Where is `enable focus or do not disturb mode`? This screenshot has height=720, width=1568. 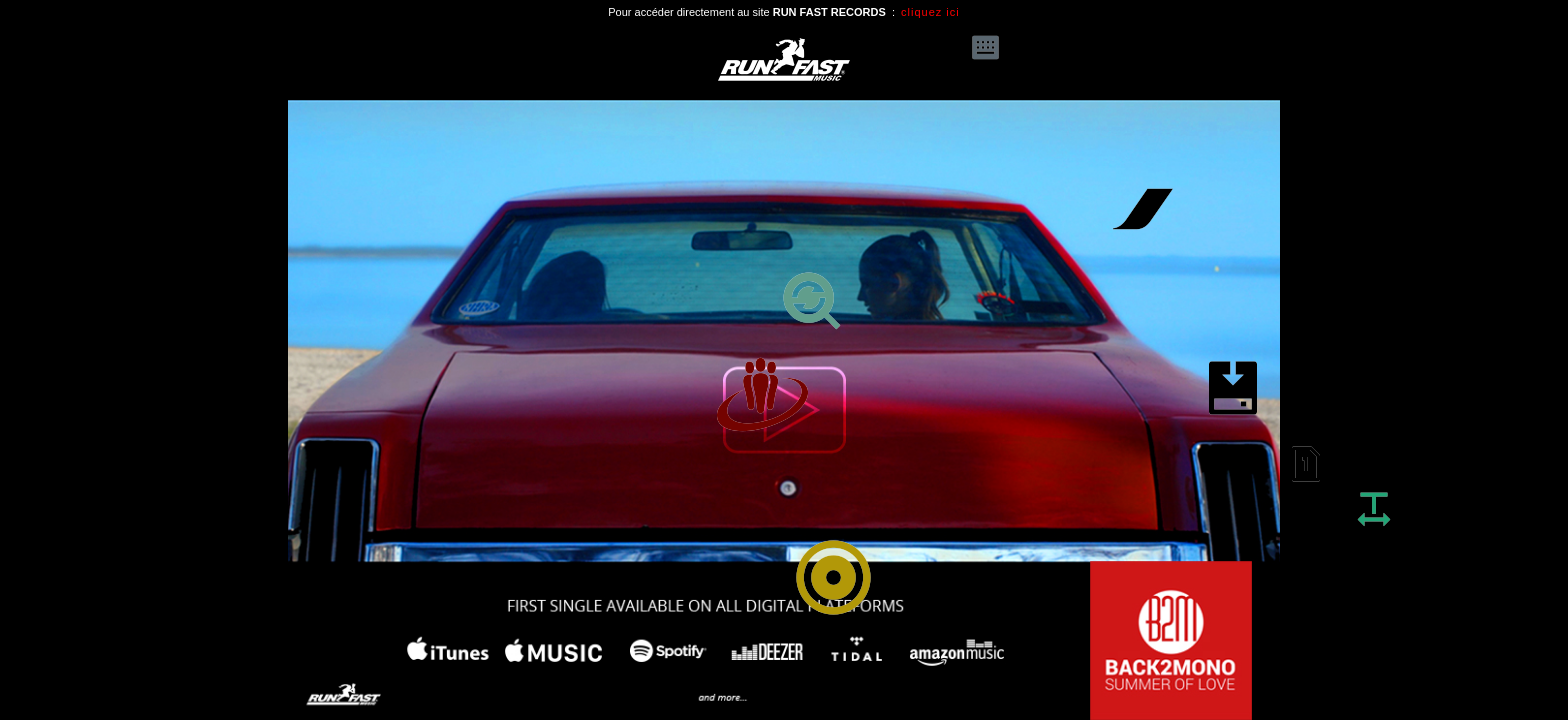
enable focus or do not disturb mode is located at coordinates (833, 577).